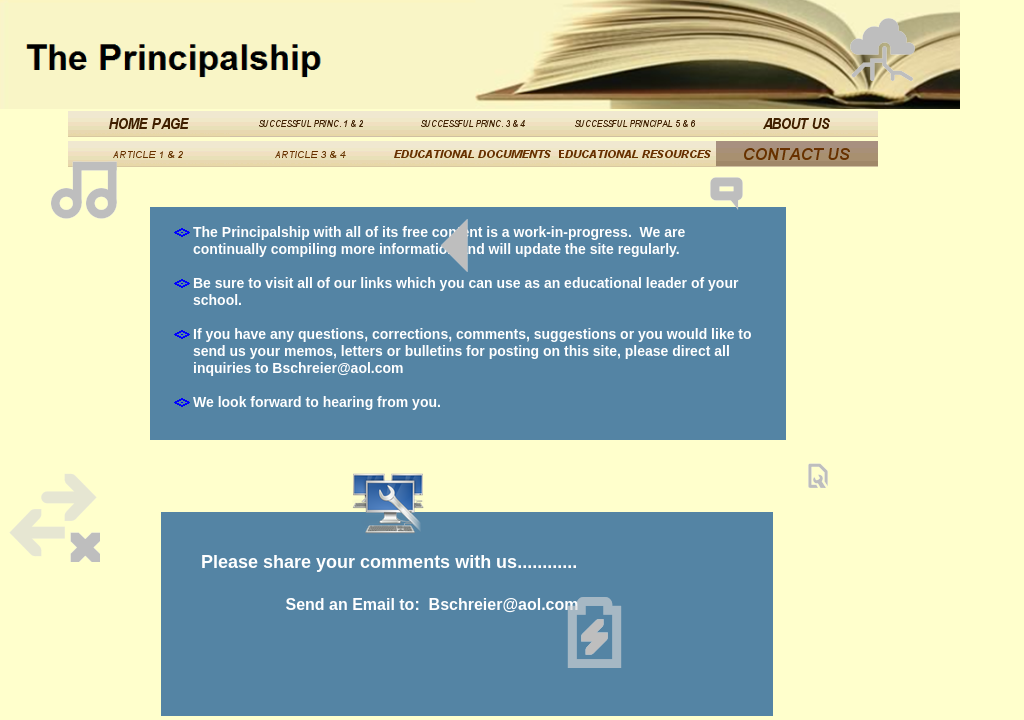  What do you see at coordinates (456, 245) in the screenshot?
I see `navigate to the previous item or screen` at bounding box center [456, 245].